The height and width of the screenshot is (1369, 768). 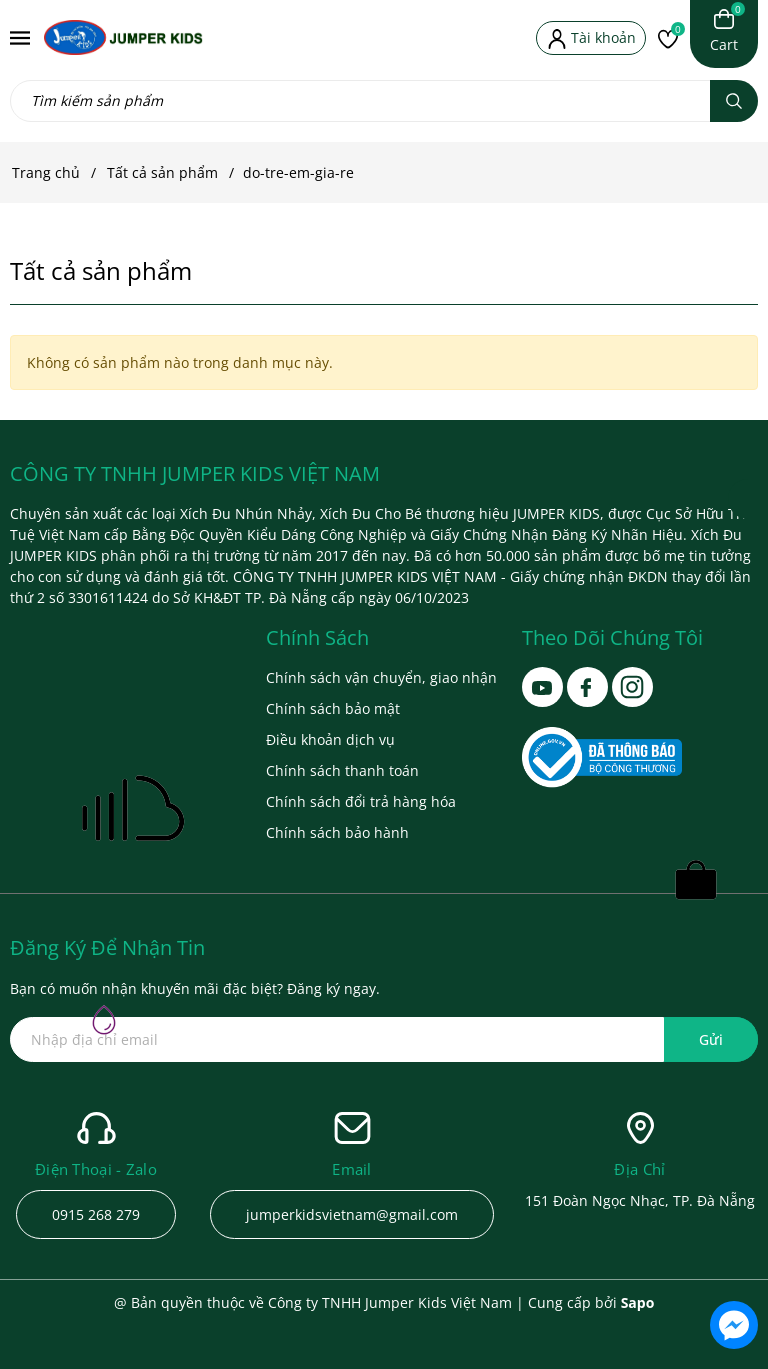 What do you see at coordinates (104, 1021) in the screenshot?
I see `indicates water or liquid-related settings` at bounding box center [104, 1021].